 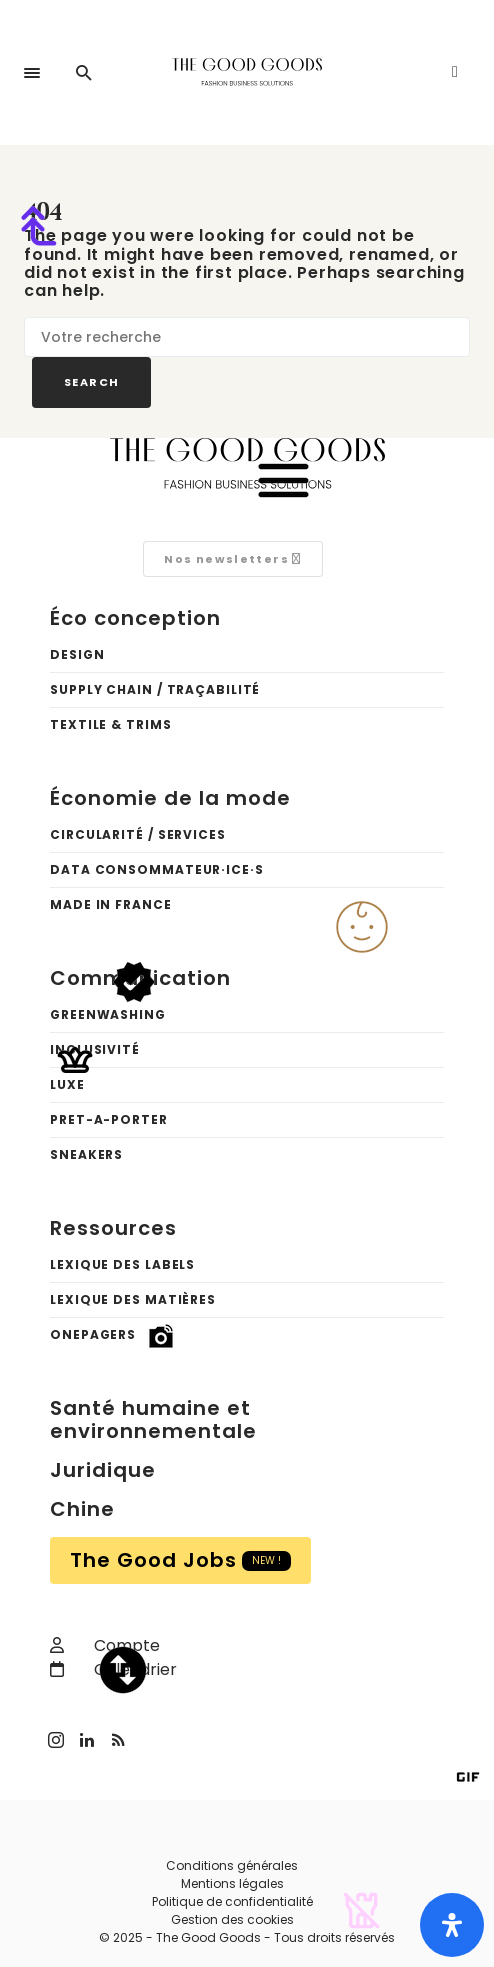 I want to click on swap or reorder items vertically, so click(x=123, y=1670).